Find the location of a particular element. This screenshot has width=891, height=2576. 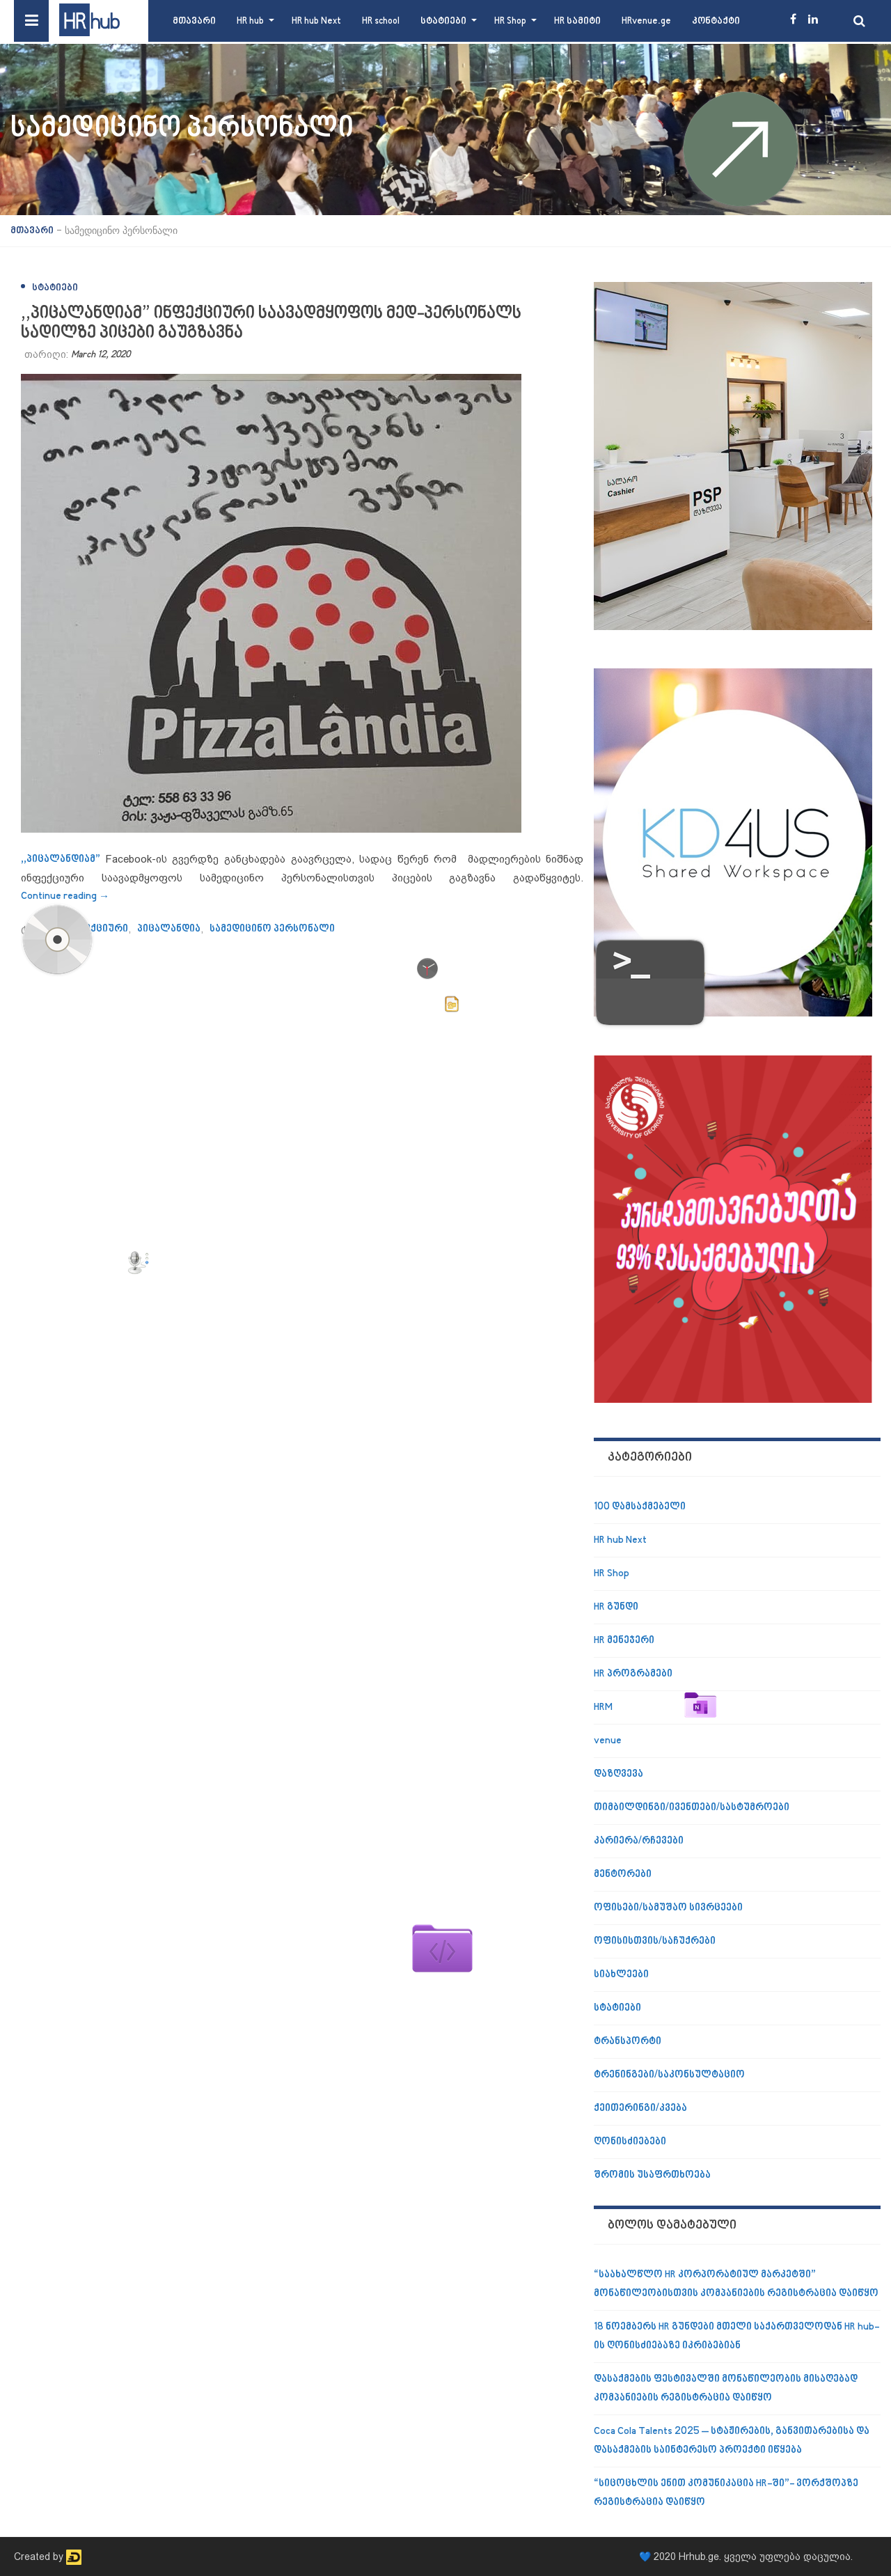

open folder containing Microsoft OneNote files is located at coordinates (700, 1706).